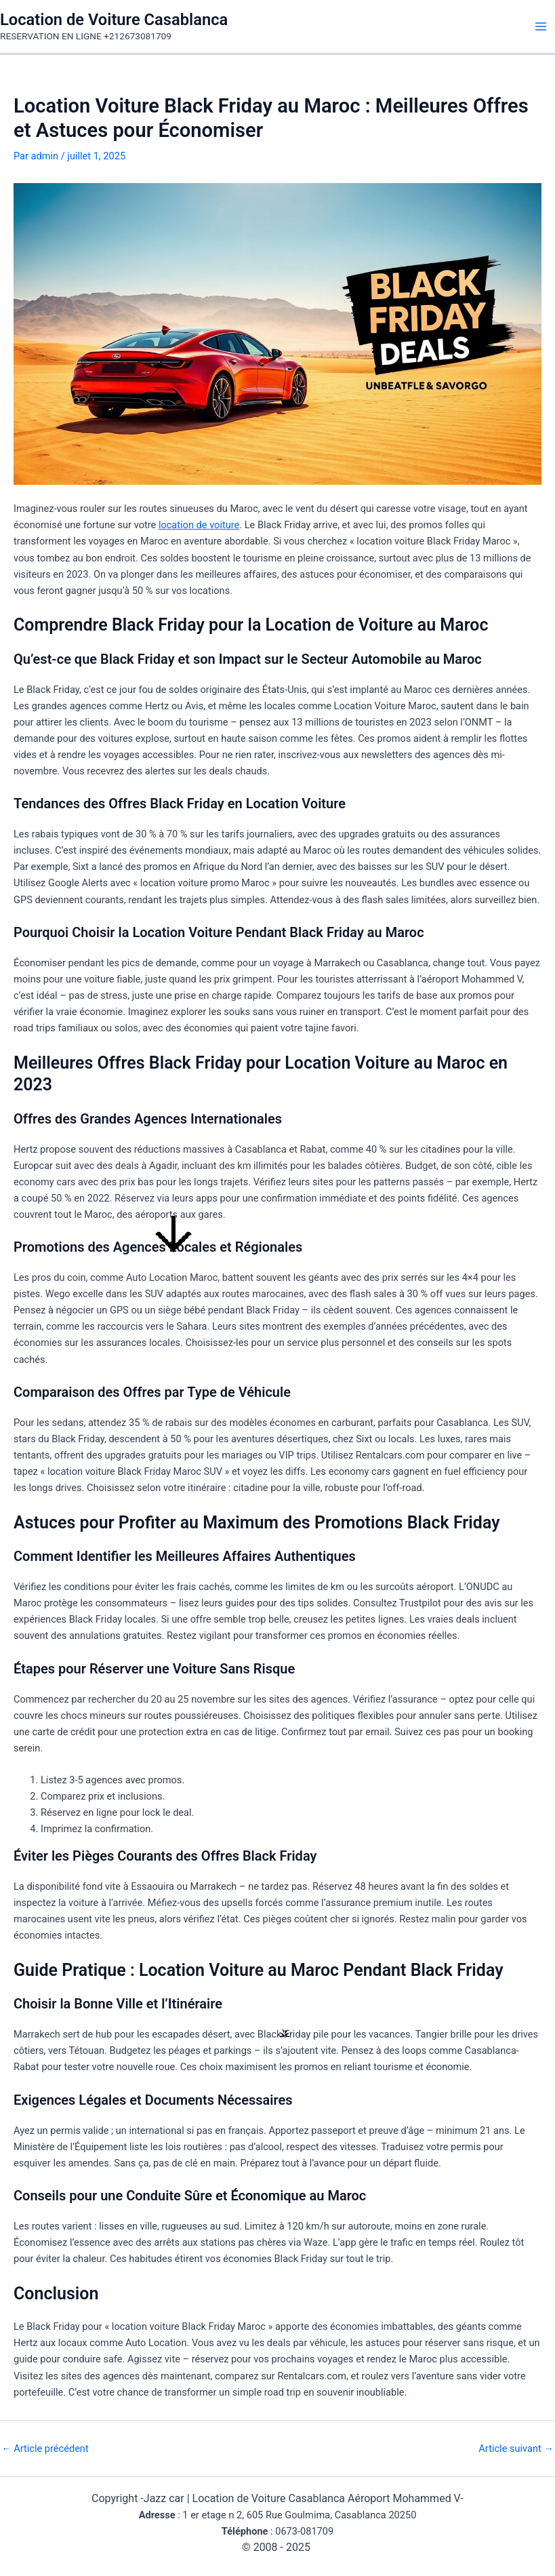 This screenshot has height=2576, width=555. I want to click on indicates a park or green space, so click(285, 2033).